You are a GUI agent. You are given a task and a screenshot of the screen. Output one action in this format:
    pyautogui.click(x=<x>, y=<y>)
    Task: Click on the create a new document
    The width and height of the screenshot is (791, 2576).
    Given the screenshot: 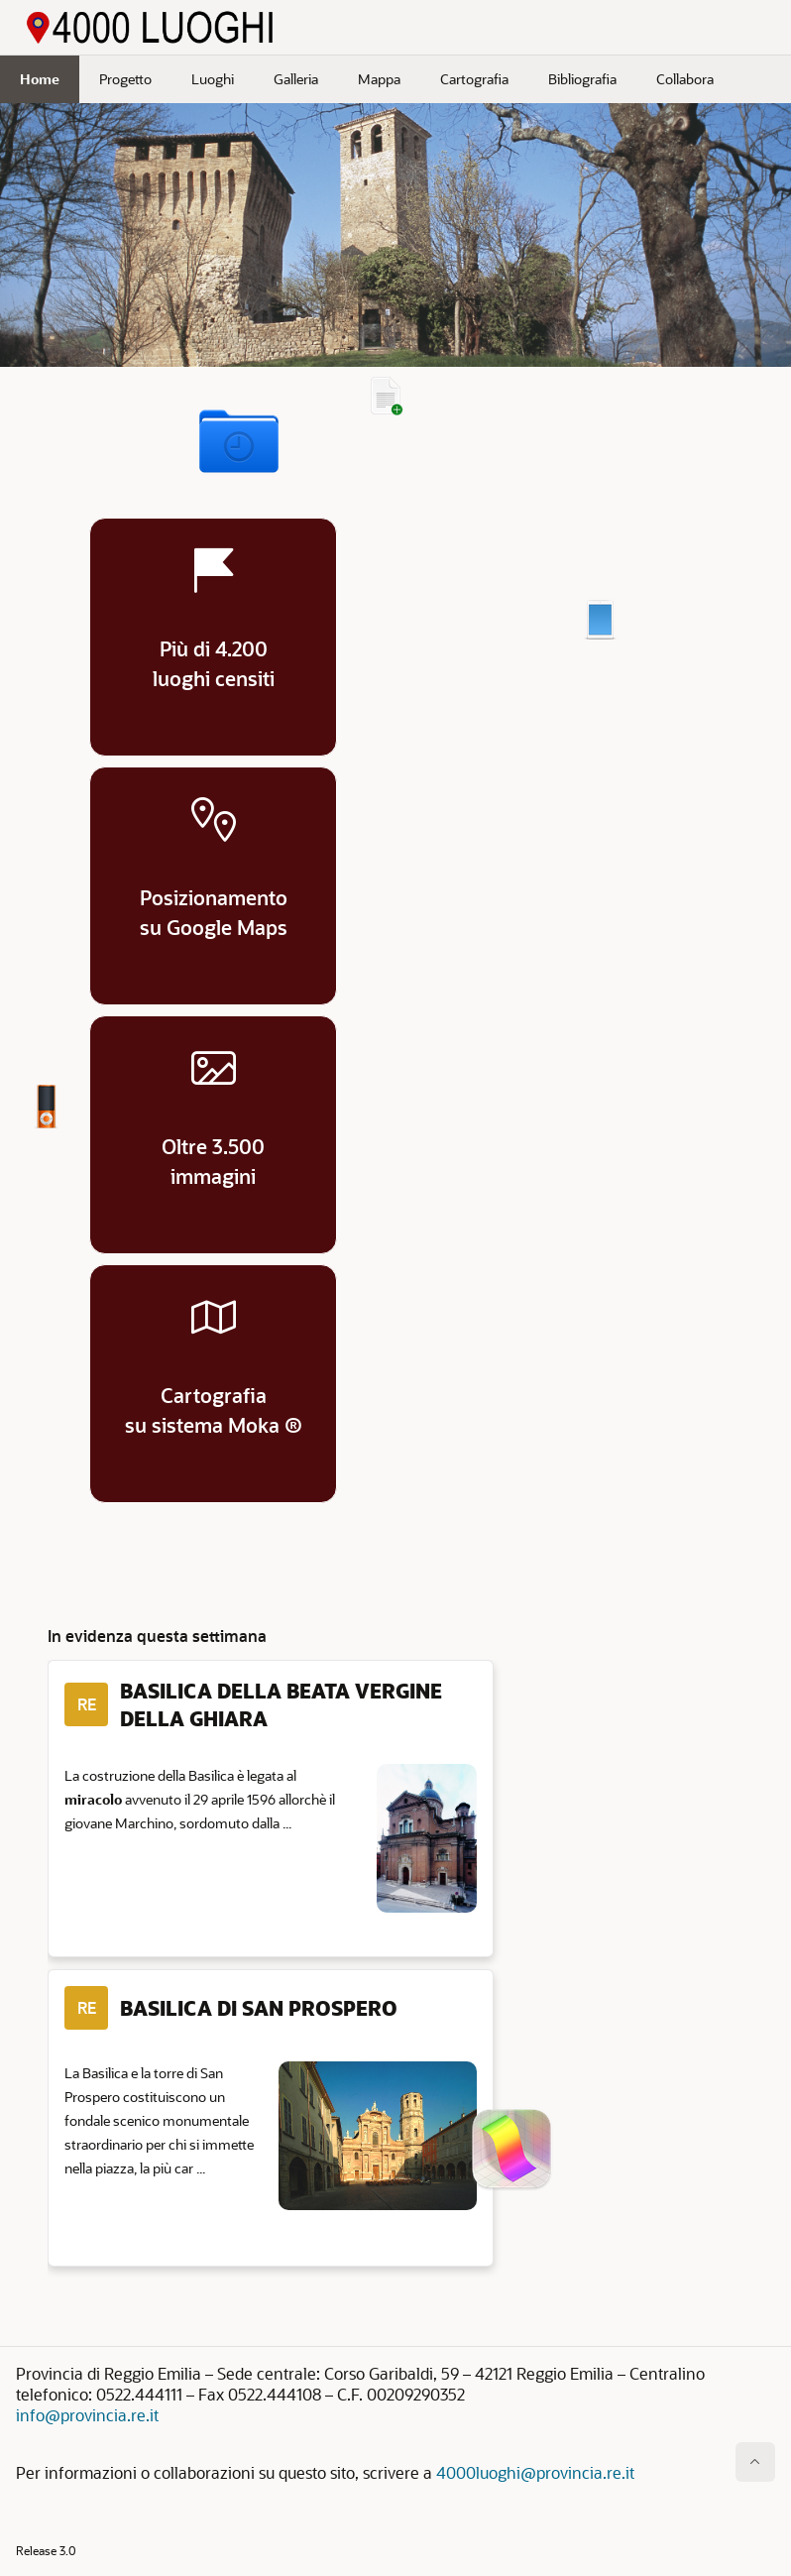 What is the action you would take?
    pyautogui.click(x=386, y=396)
    